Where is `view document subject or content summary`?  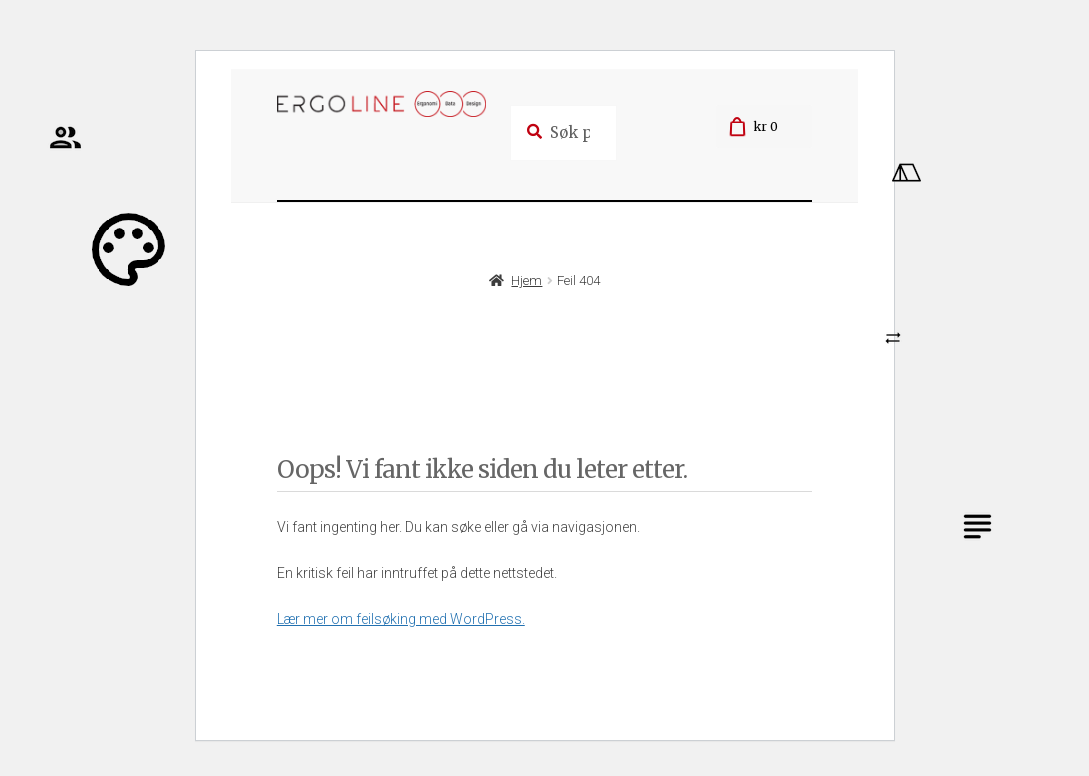
view document subject or content summary is located at coordinates (977, 526).